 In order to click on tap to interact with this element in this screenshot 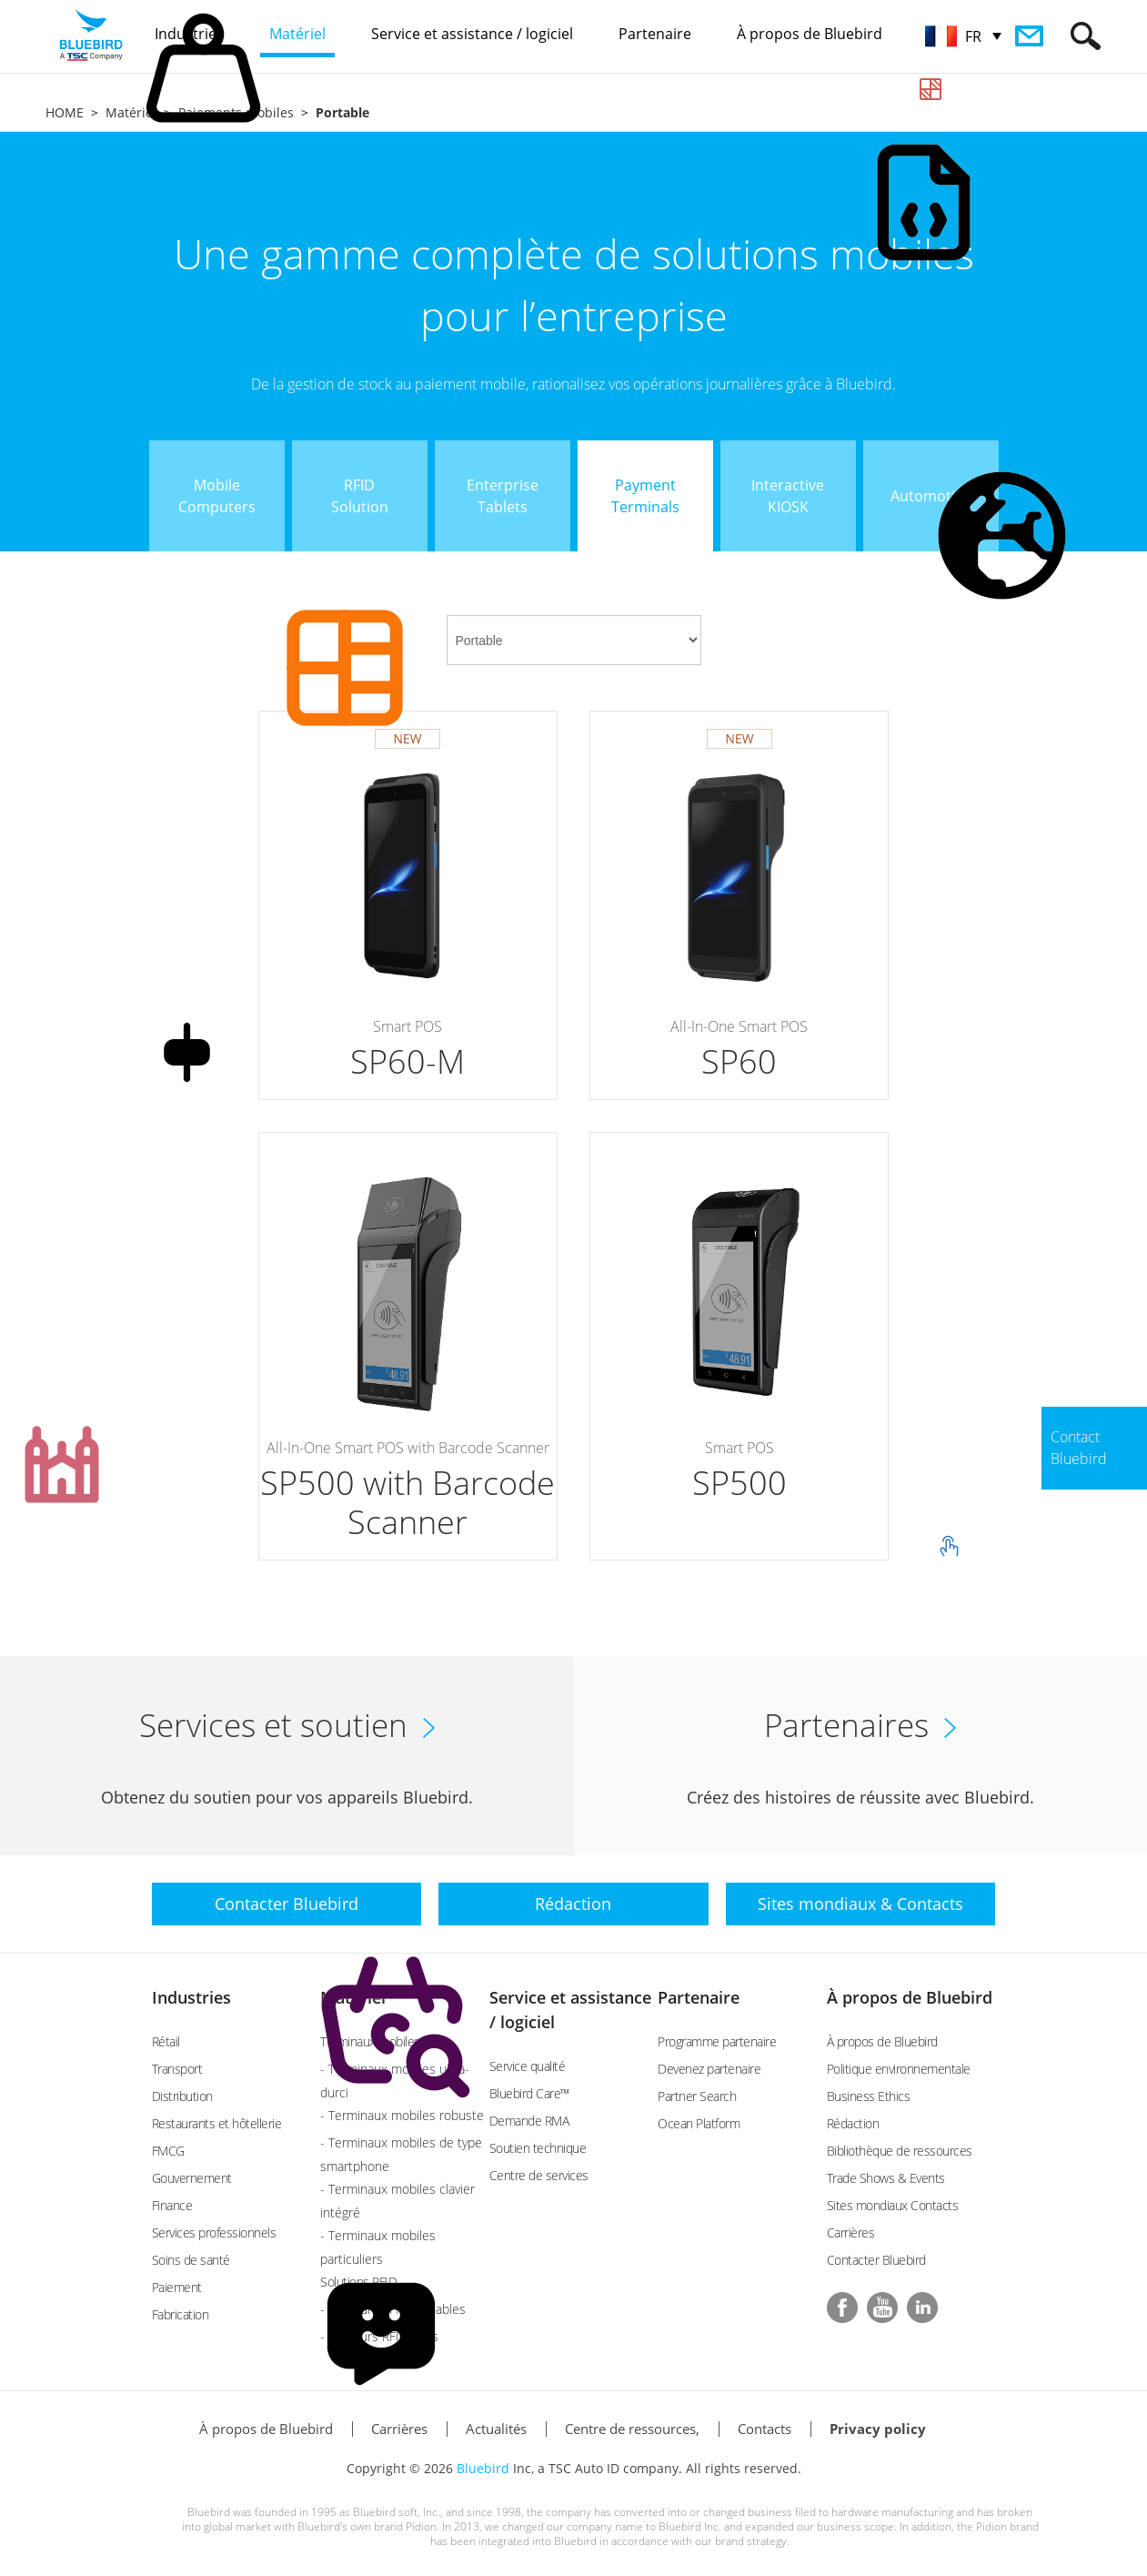, I will do `click(949, 1546)`.